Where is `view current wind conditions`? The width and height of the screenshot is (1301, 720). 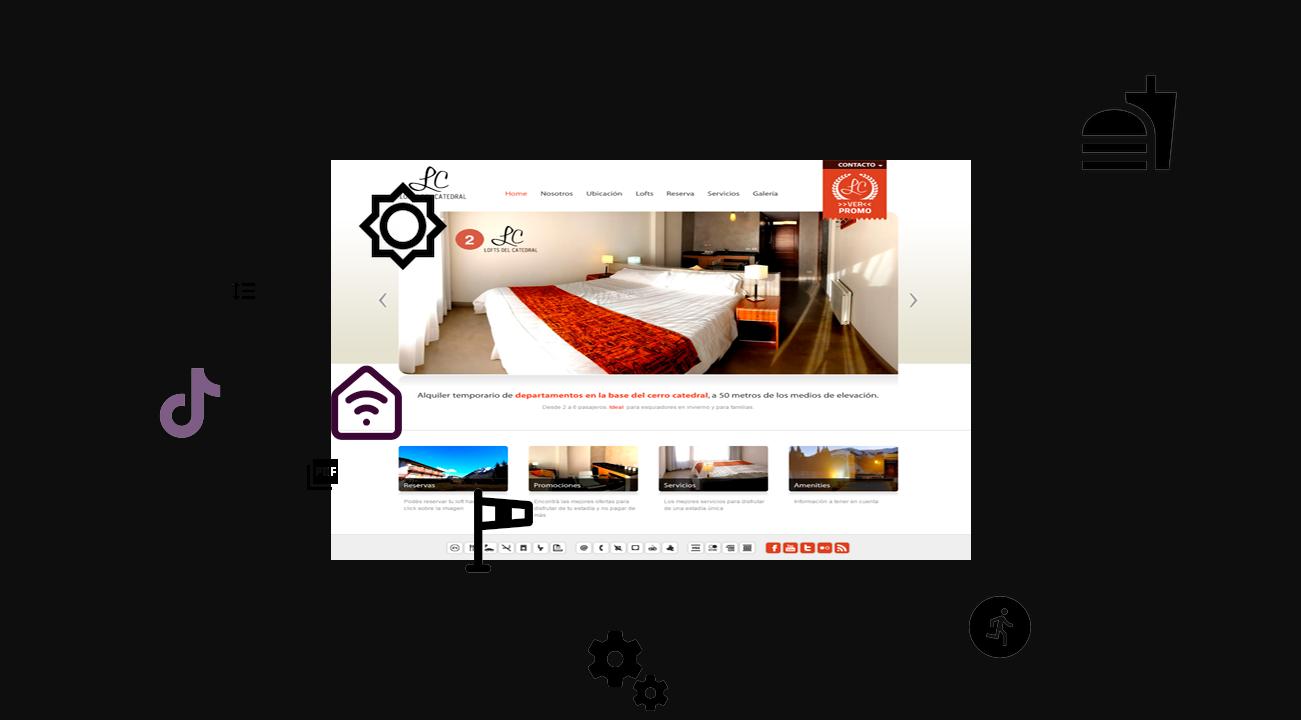
view current wind conditions is located at coordinates (503, 530).